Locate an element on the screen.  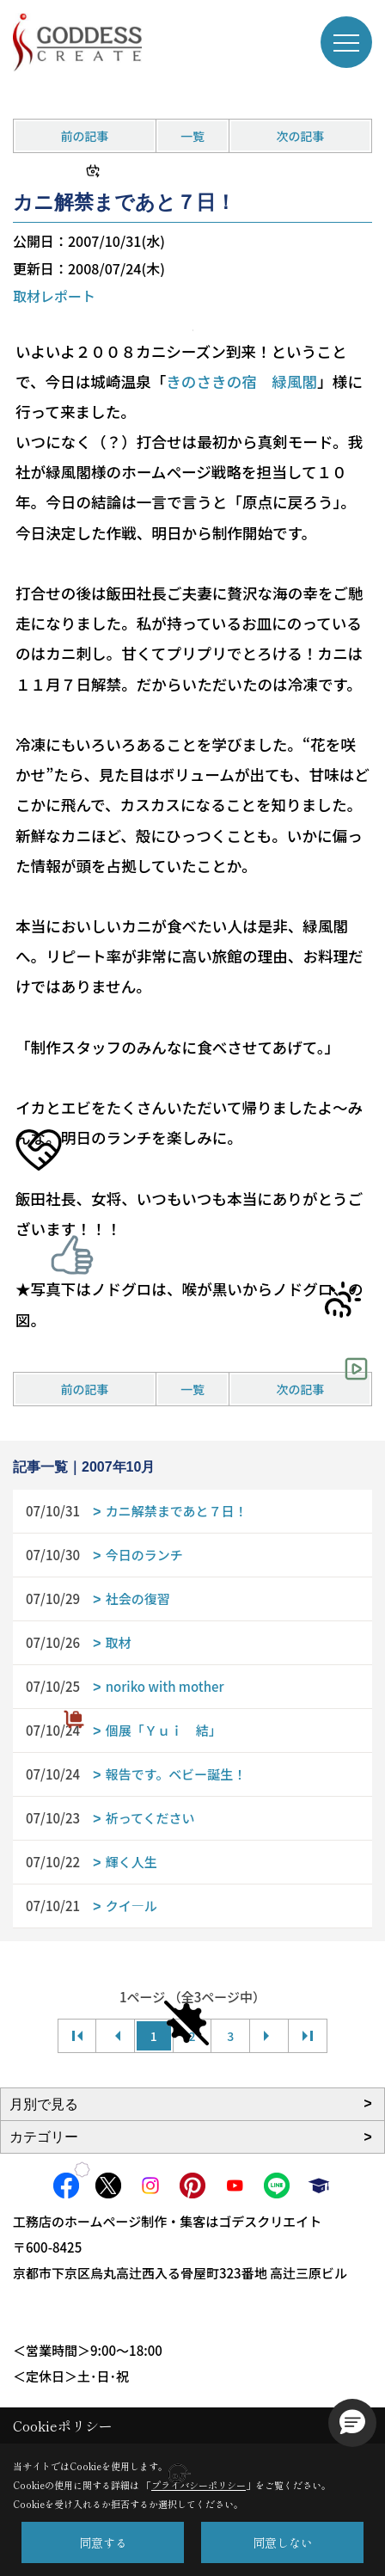
access baseball or sports-related content is located at coordinates (179, 2474).